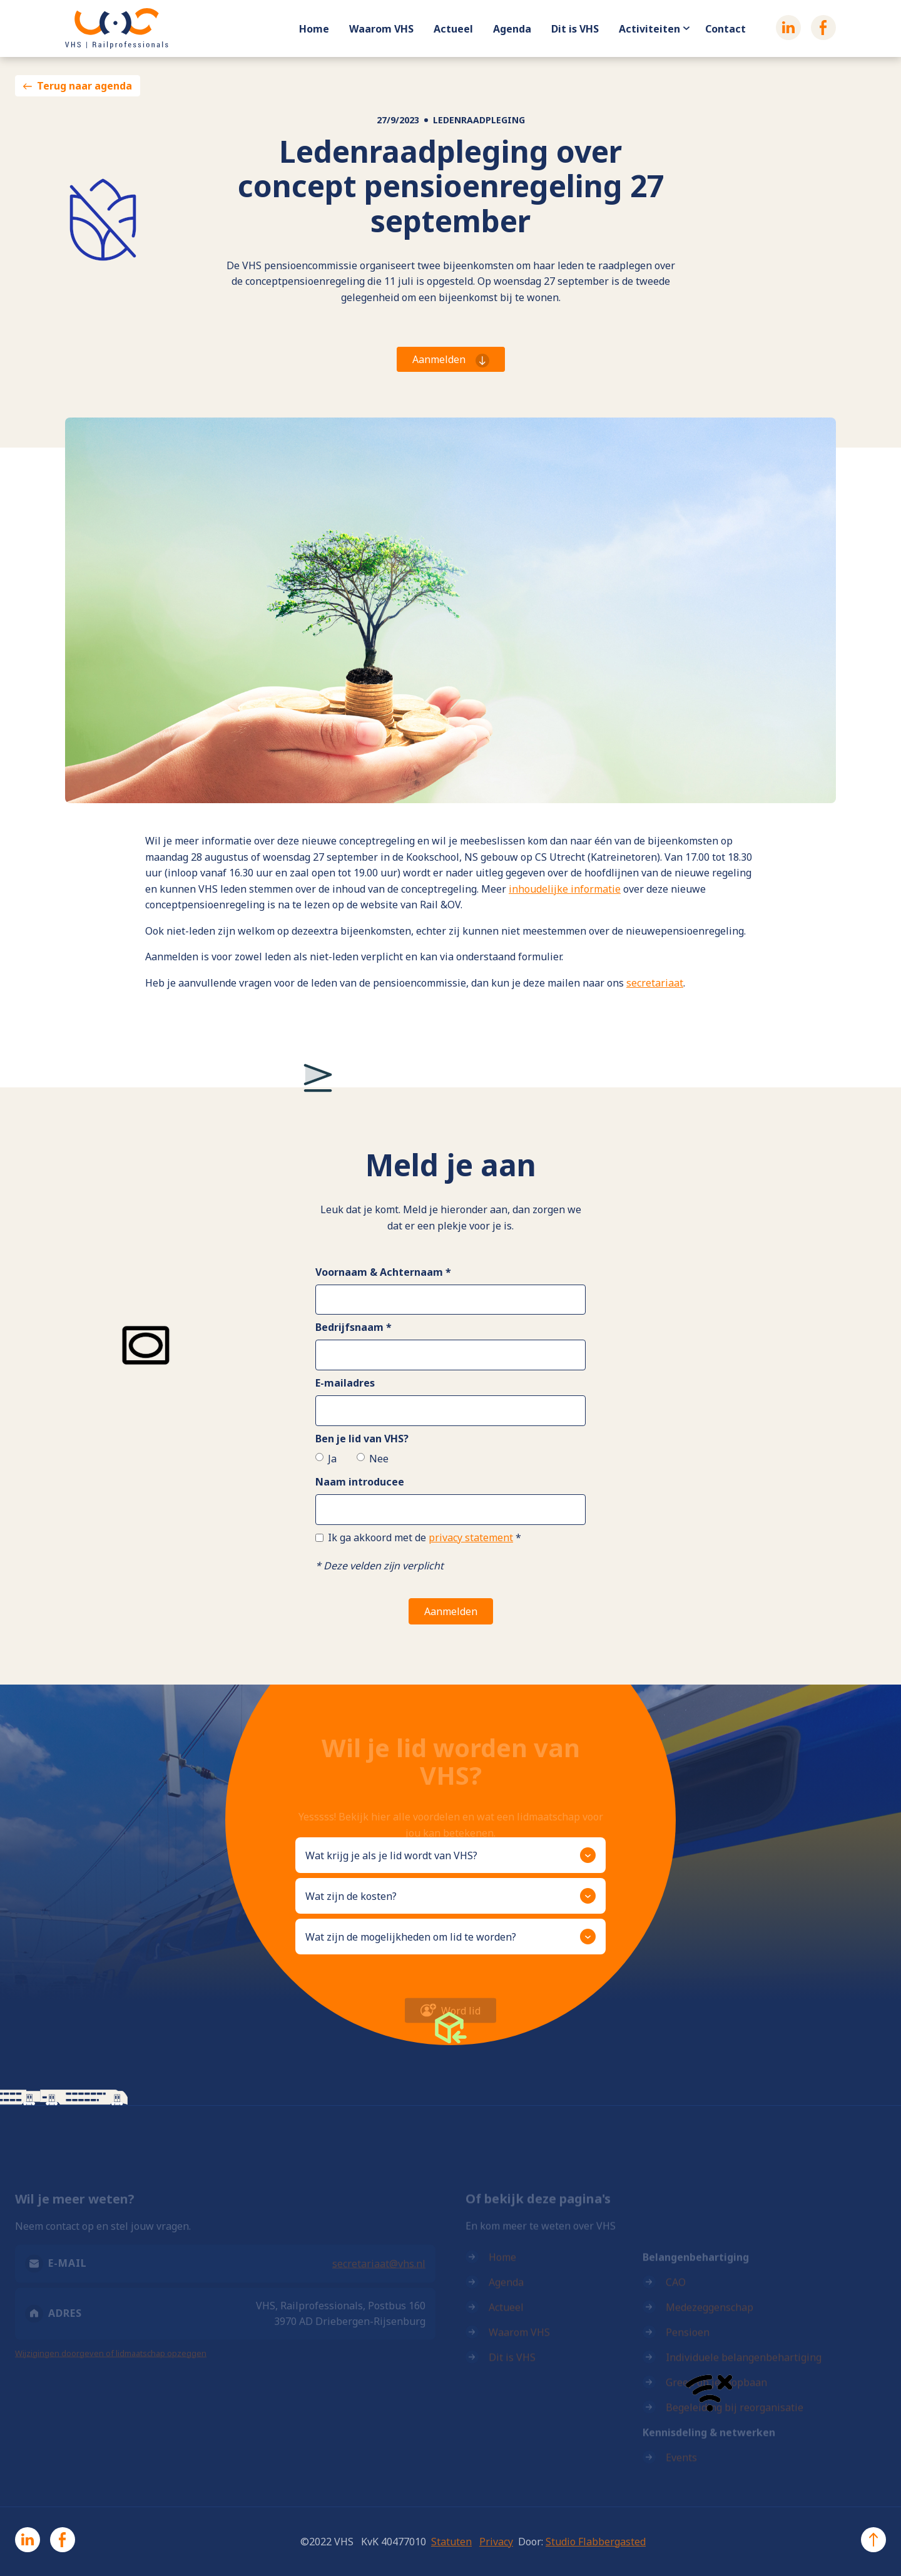  Describe the element at coordinates (146, 1345) in the screenshot. I see `apply vignette effect to photo` at that location.